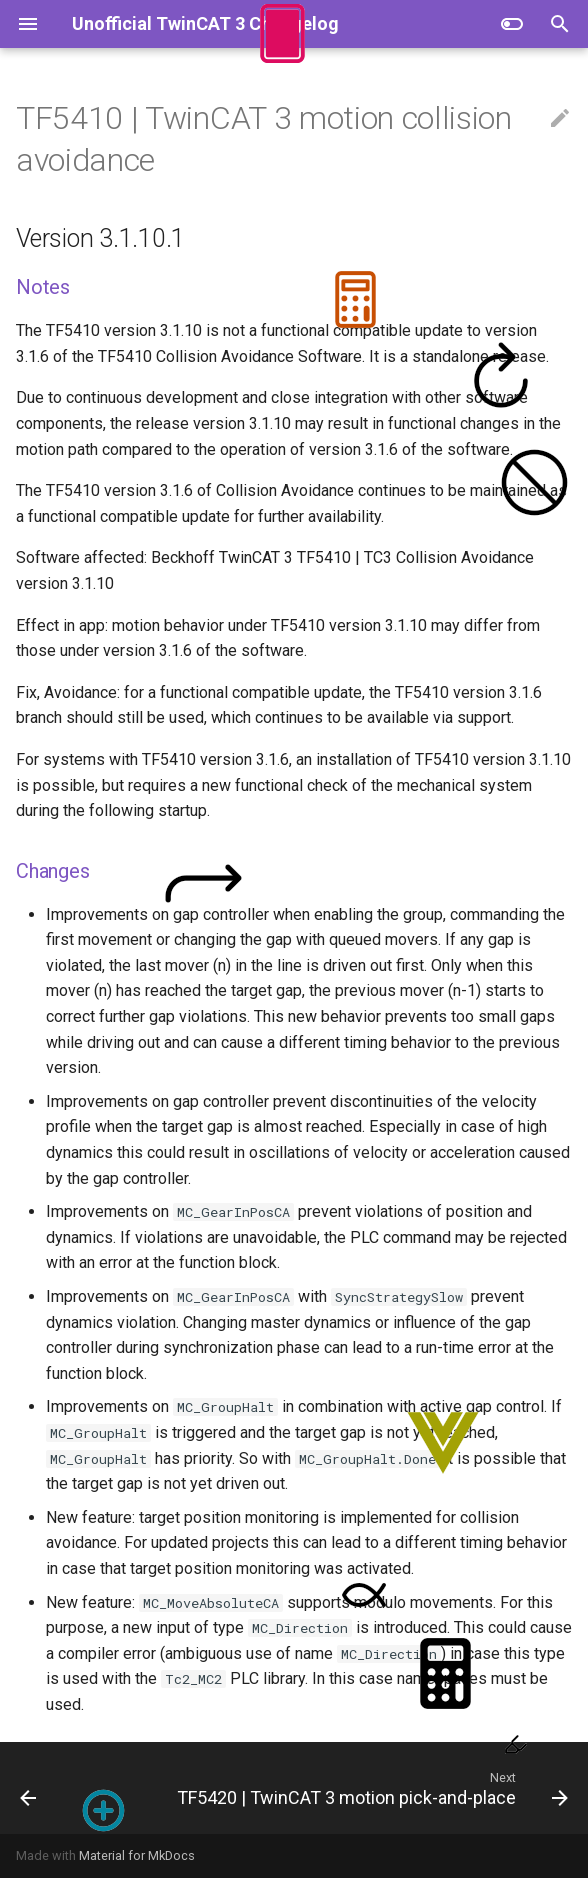  Describe the element at coordinates (443, 1443) in the screenshot. I see `Vue.js framework logo` at that location.